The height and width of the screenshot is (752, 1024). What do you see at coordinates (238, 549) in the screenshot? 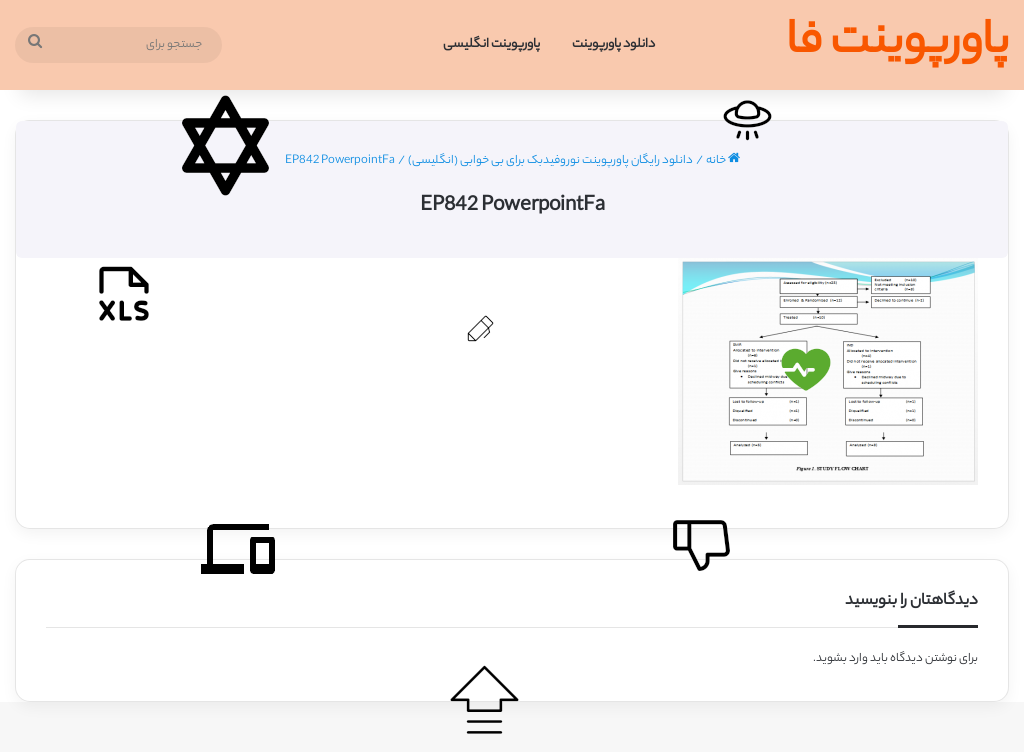
I see `manage connected devices` at bounding box center [238, 549].